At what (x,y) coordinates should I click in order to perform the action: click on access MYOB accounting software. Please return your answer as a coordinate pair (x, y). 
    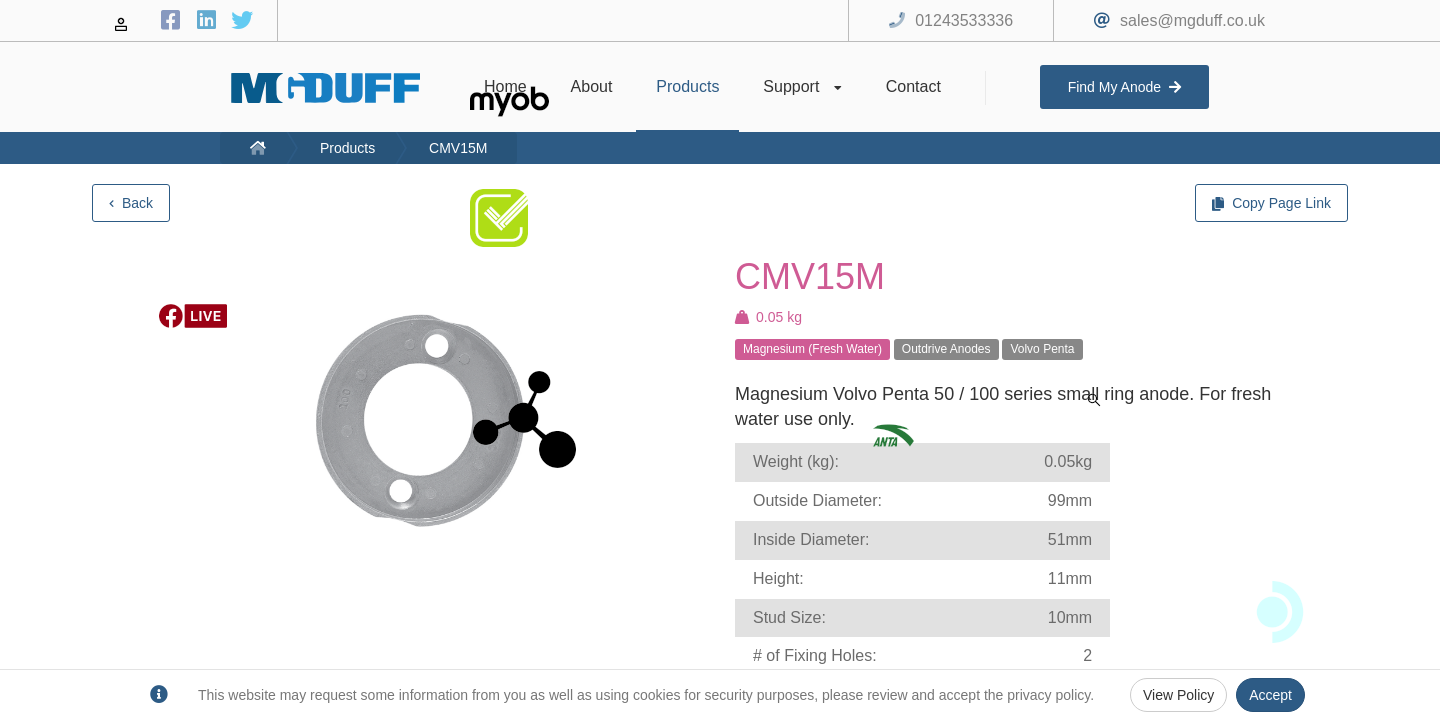
    Looking at the image, I should click on (509, 101).